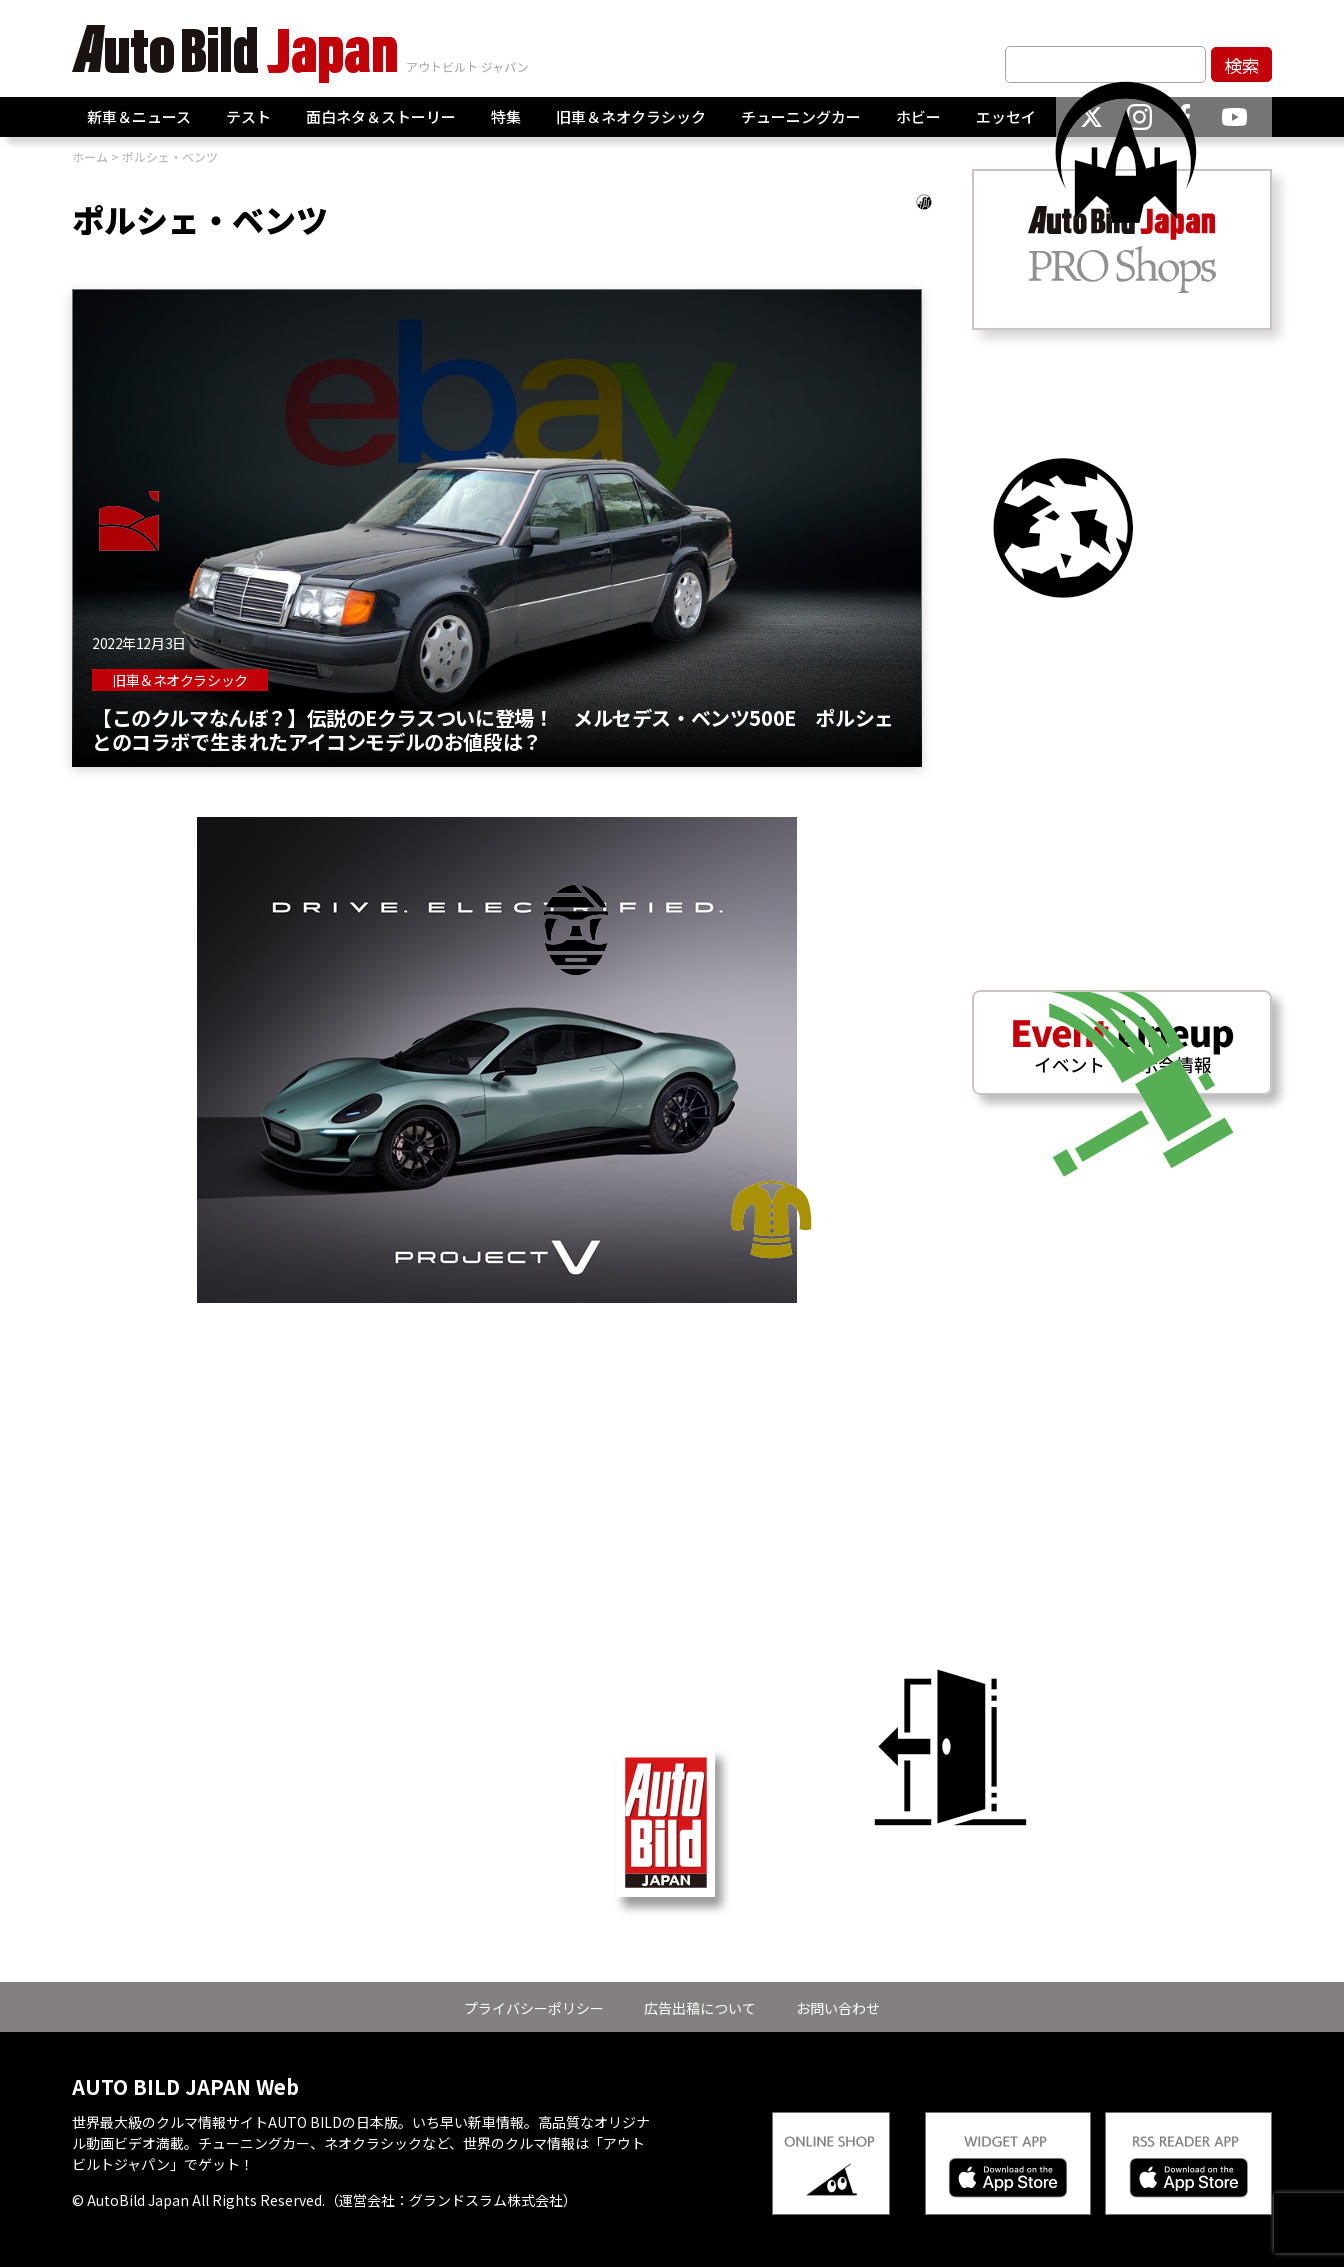 The height and width of the screenshot is (2267, 1344). What do you see at coordinates (771, 1219) in the screenshot?
I see `view clothing or apparel items` at bounding box center [771, 1219].